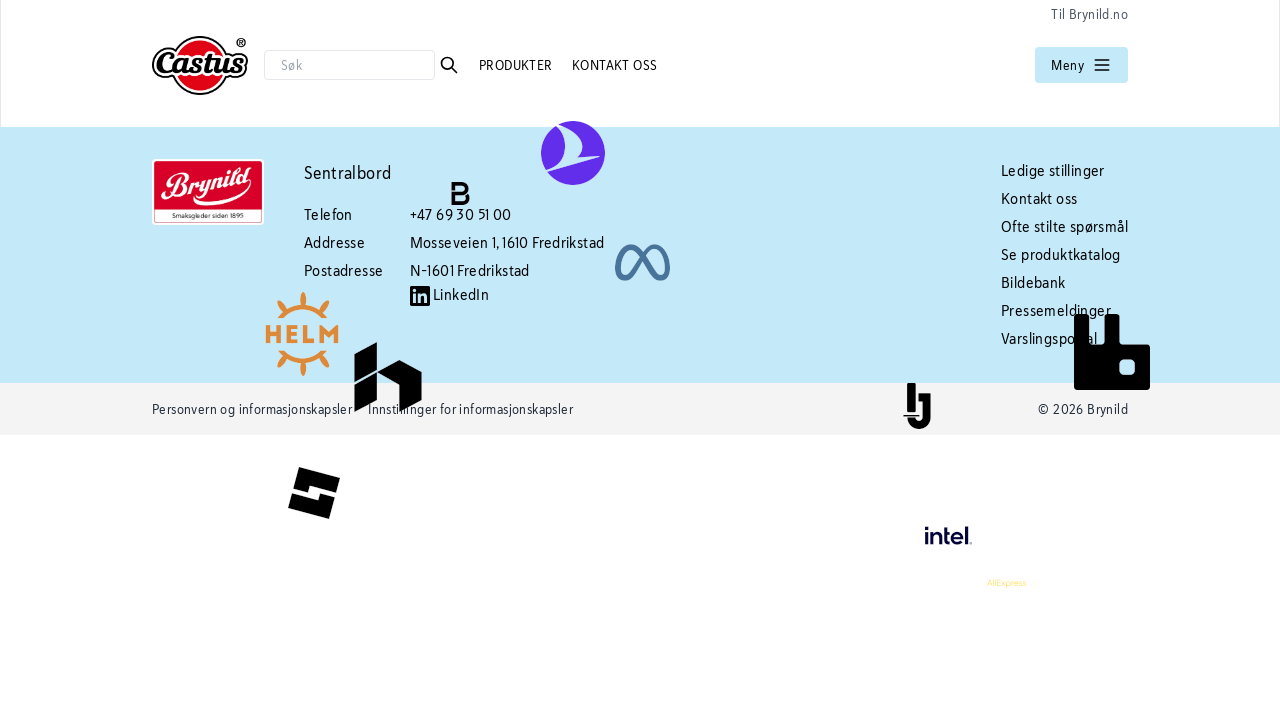  Describe the element at coordinates (302, 334) in the screenshot. I see `helm logo - kubernetes package manager branding` at that location.